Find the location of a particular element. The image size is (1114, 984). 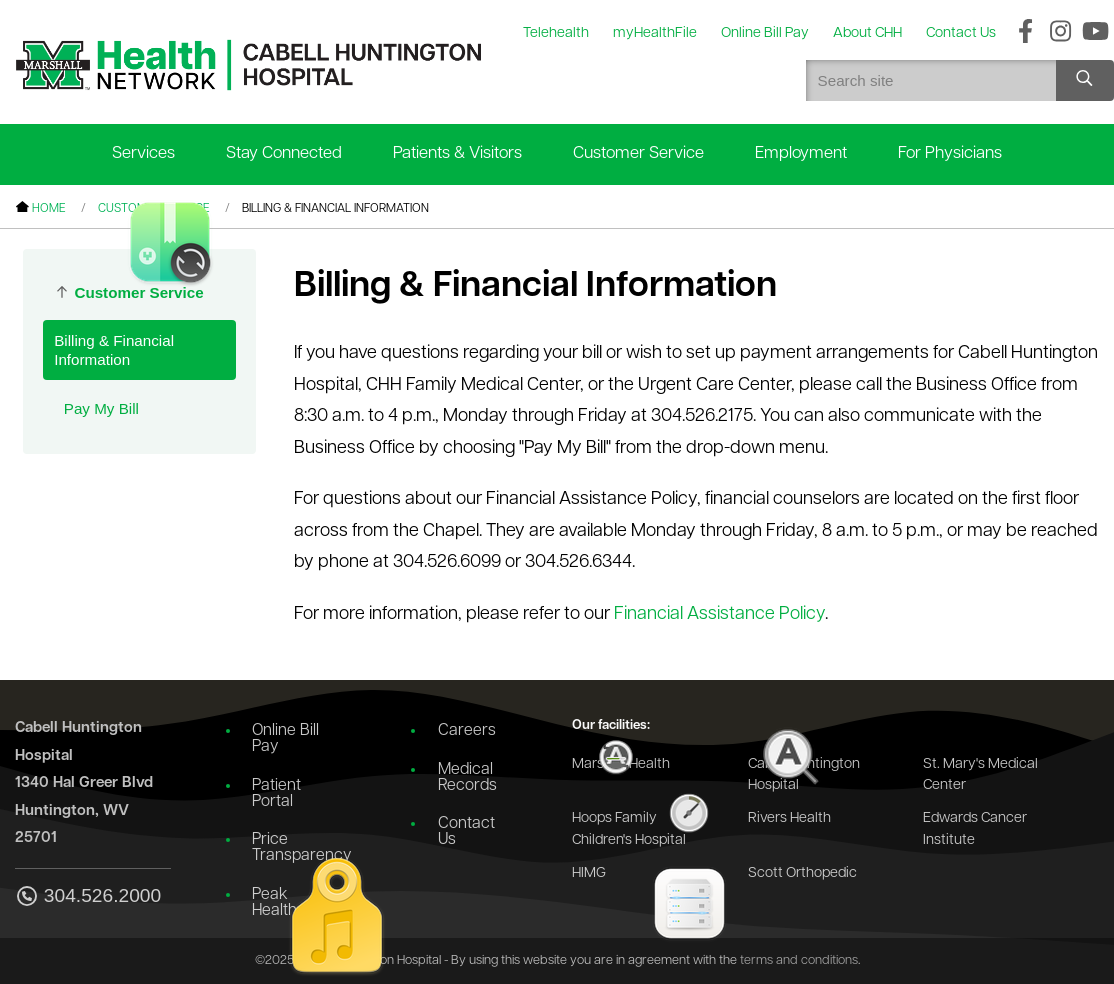

open EarTag music metadata editor is located at coordinates (337, 915).